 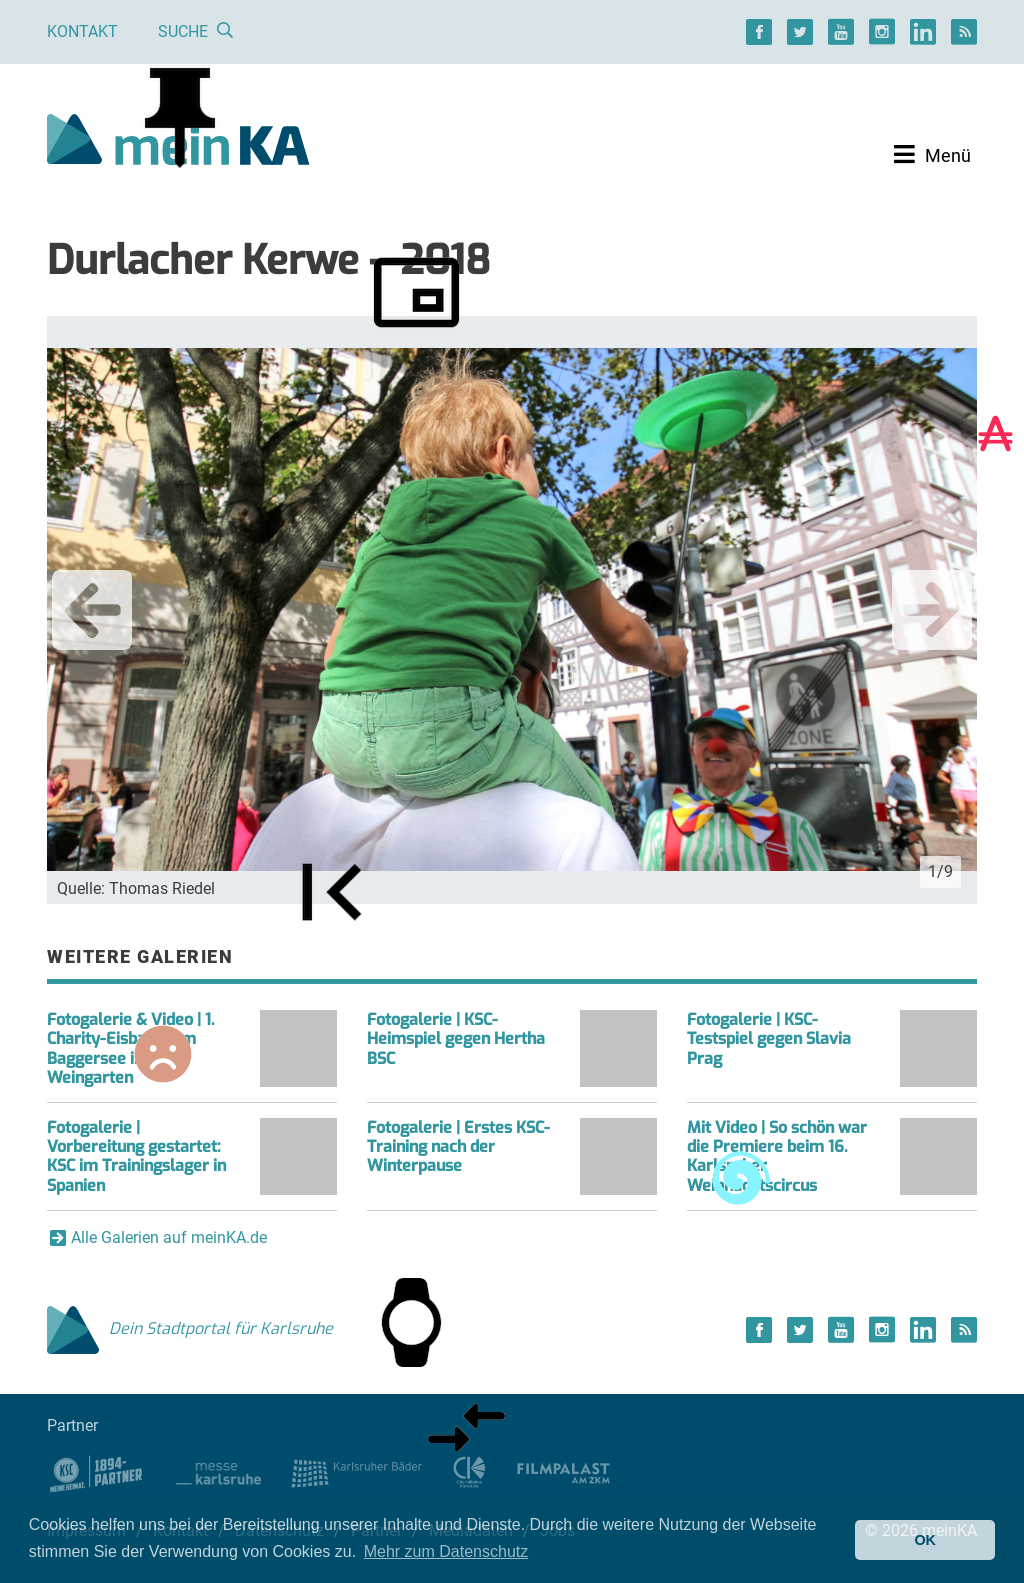 I want to click on go to first page, so click(x=331, y=892).